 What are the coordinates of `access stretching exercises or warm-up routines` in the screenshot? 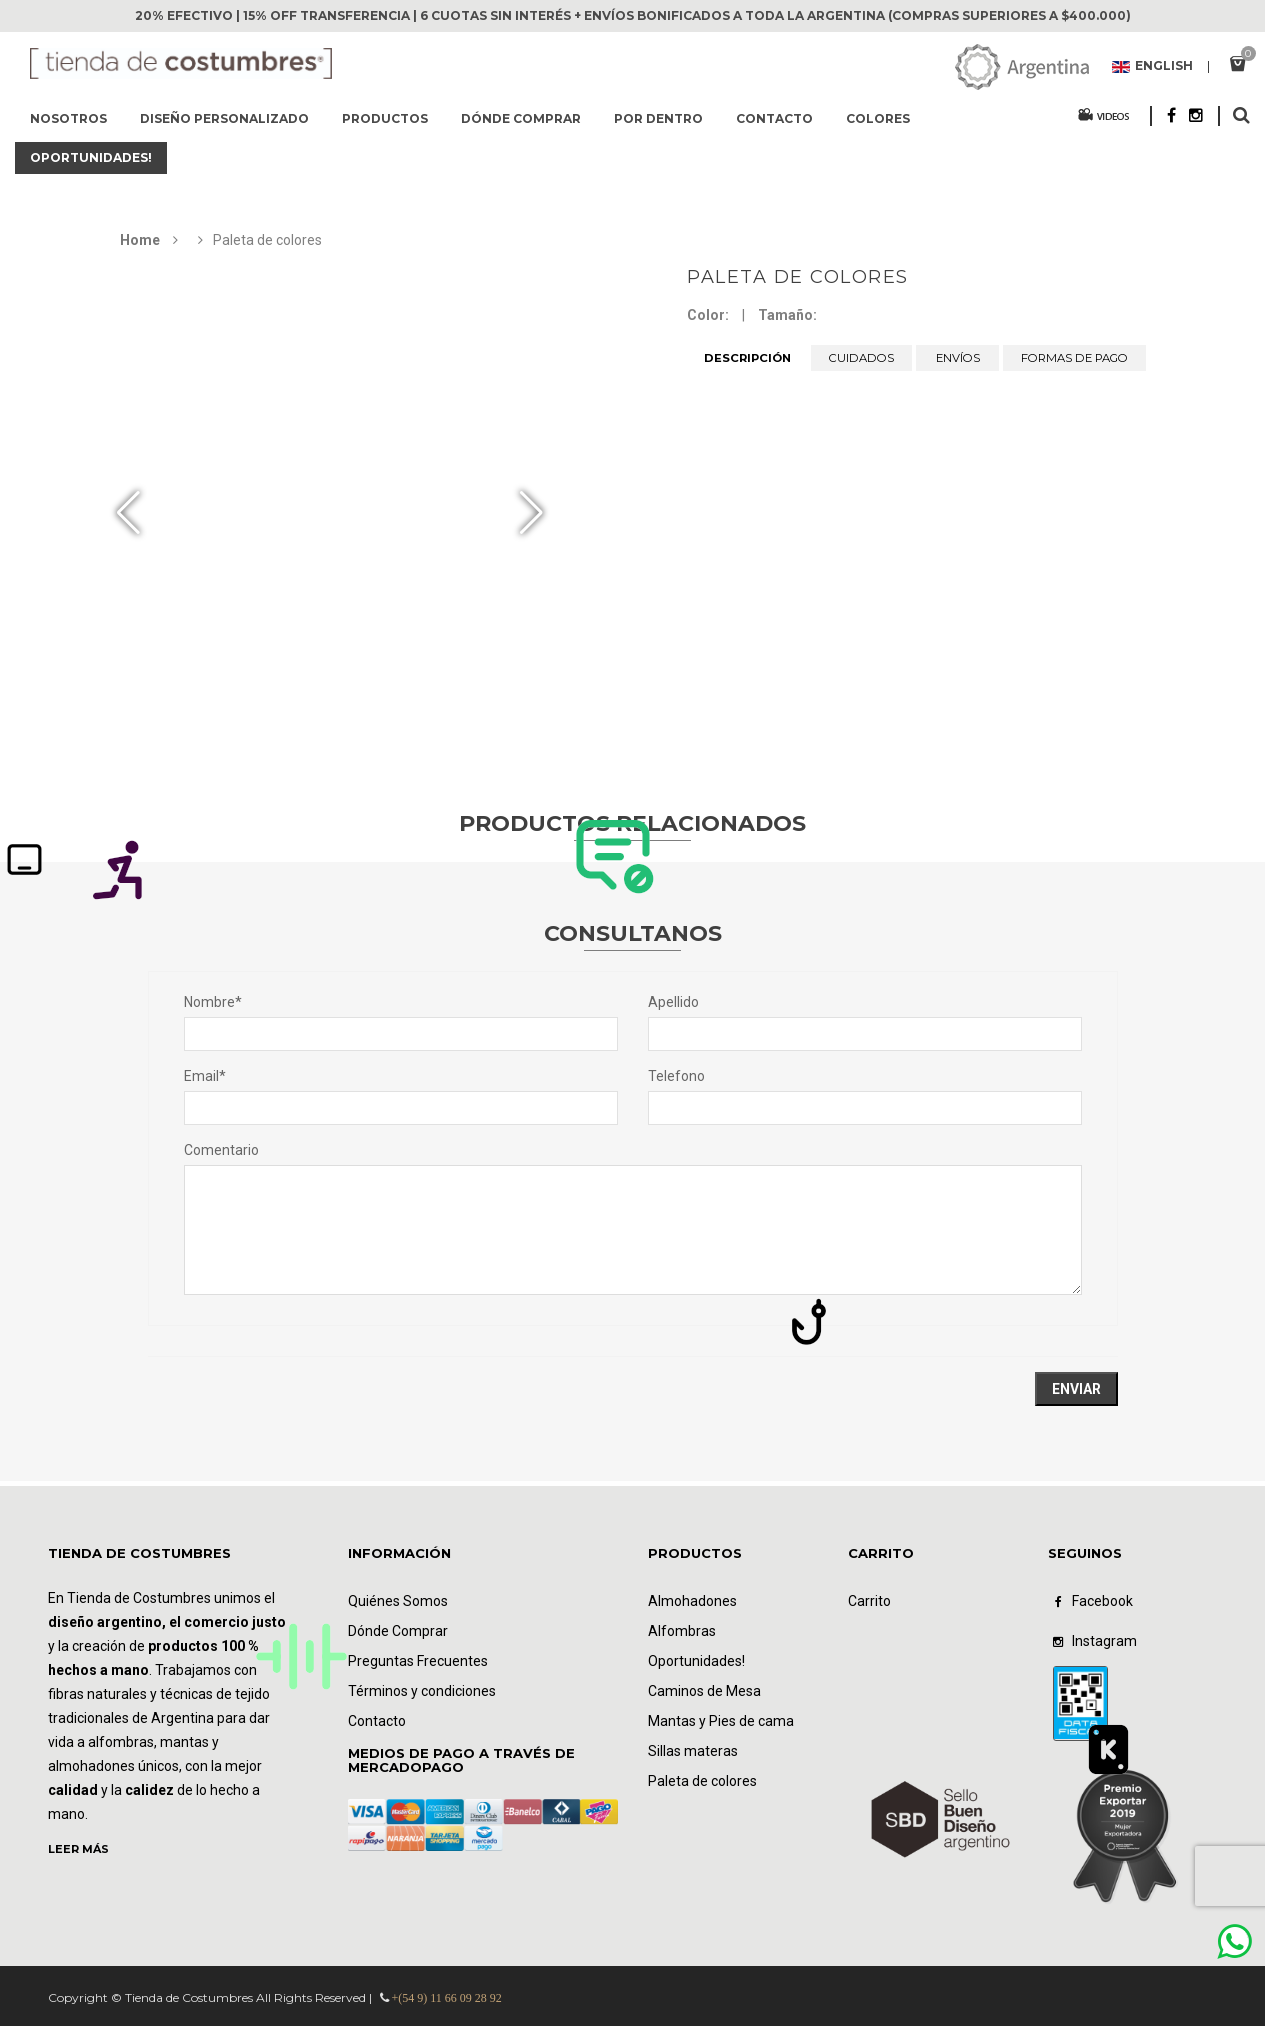 It's located at (119, 870).